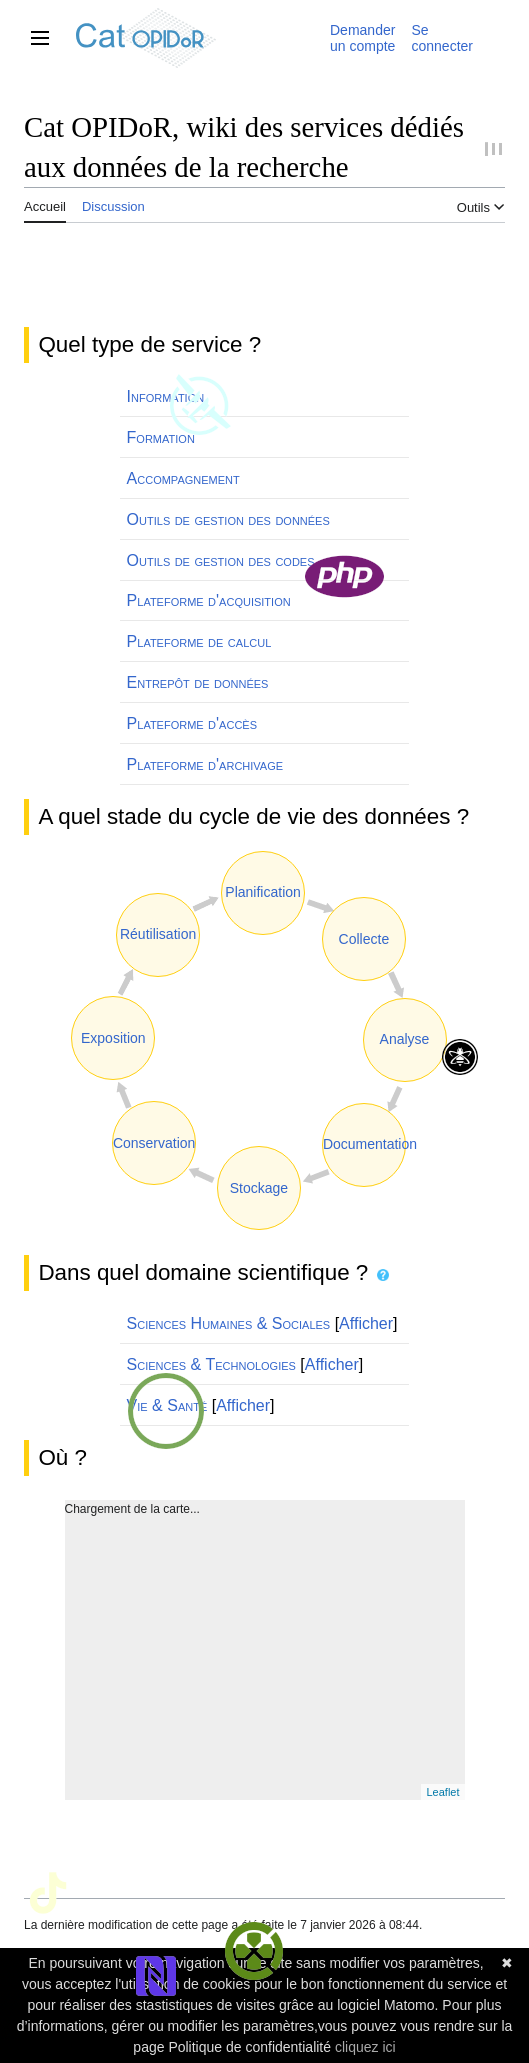  I want to click on indicates NFC connectivity is available, so click(156, 1976).